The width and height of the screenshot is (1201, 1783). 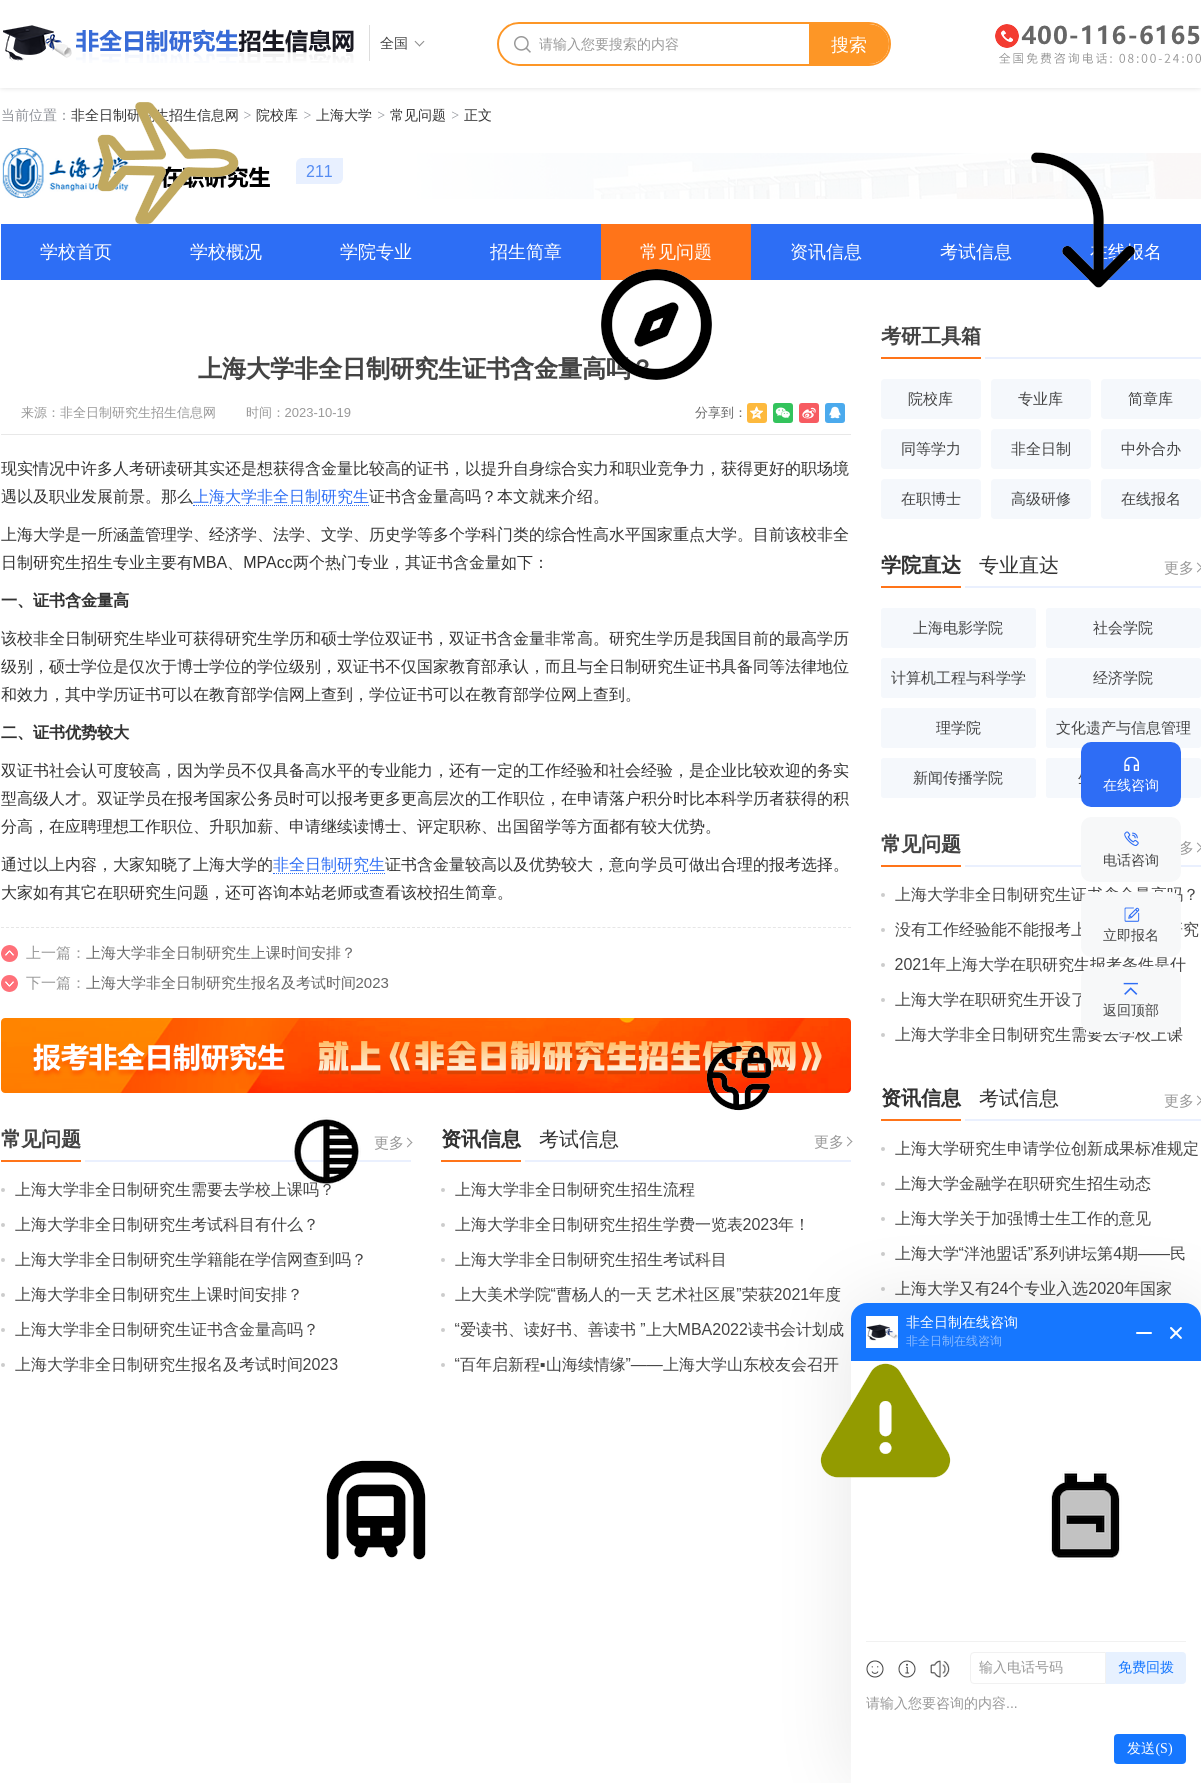 What do you see at coordinates (1085, 1515) in the screenshot?
I see `access your backpack or inventory` at bounding box center [1085, 1515].